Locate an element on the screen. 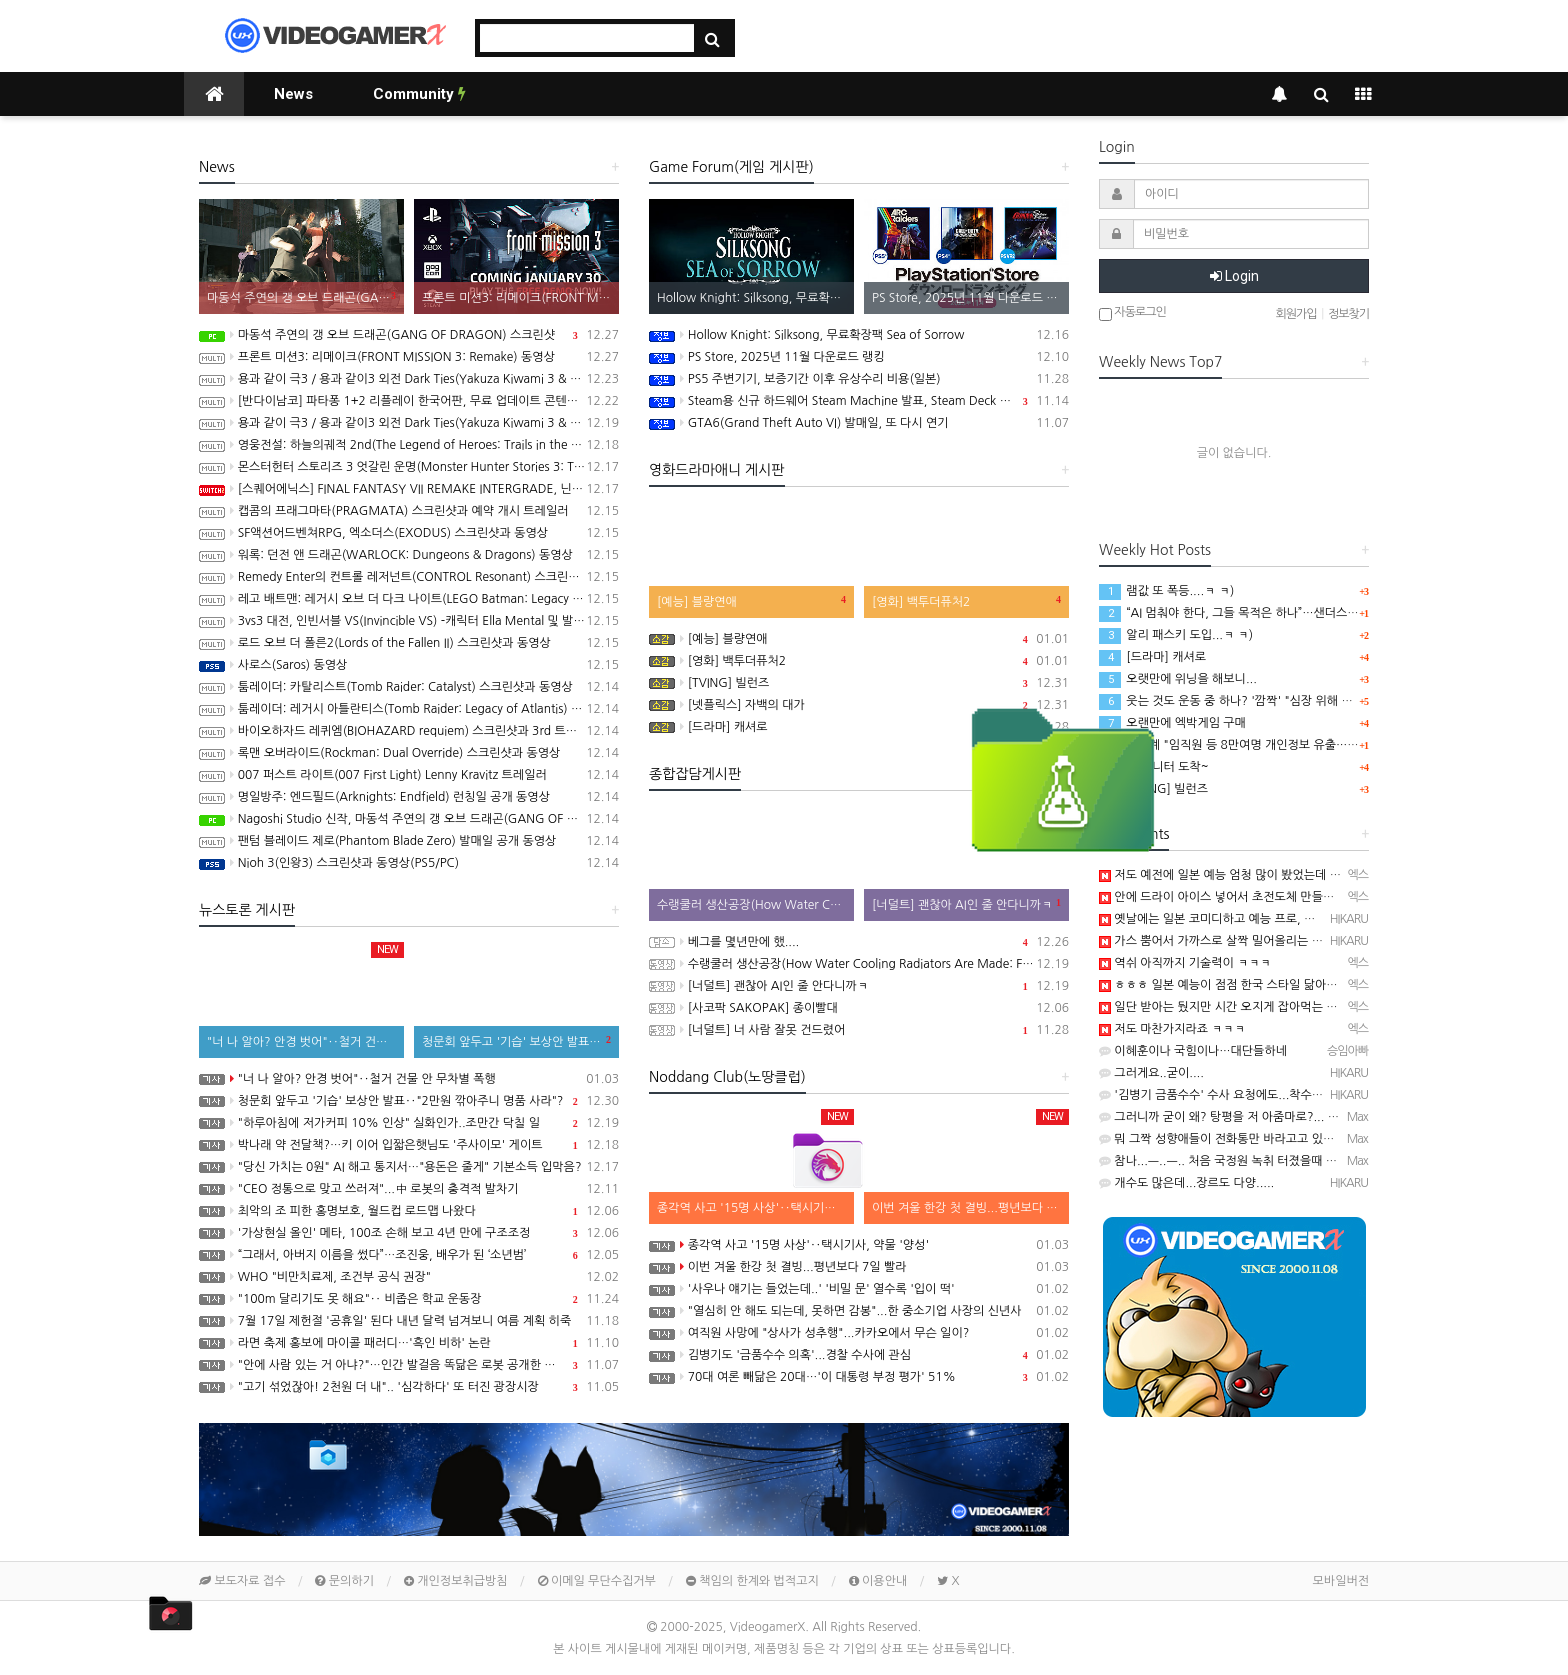  open garuda linux system folder is located at coordinates (827, 1162).